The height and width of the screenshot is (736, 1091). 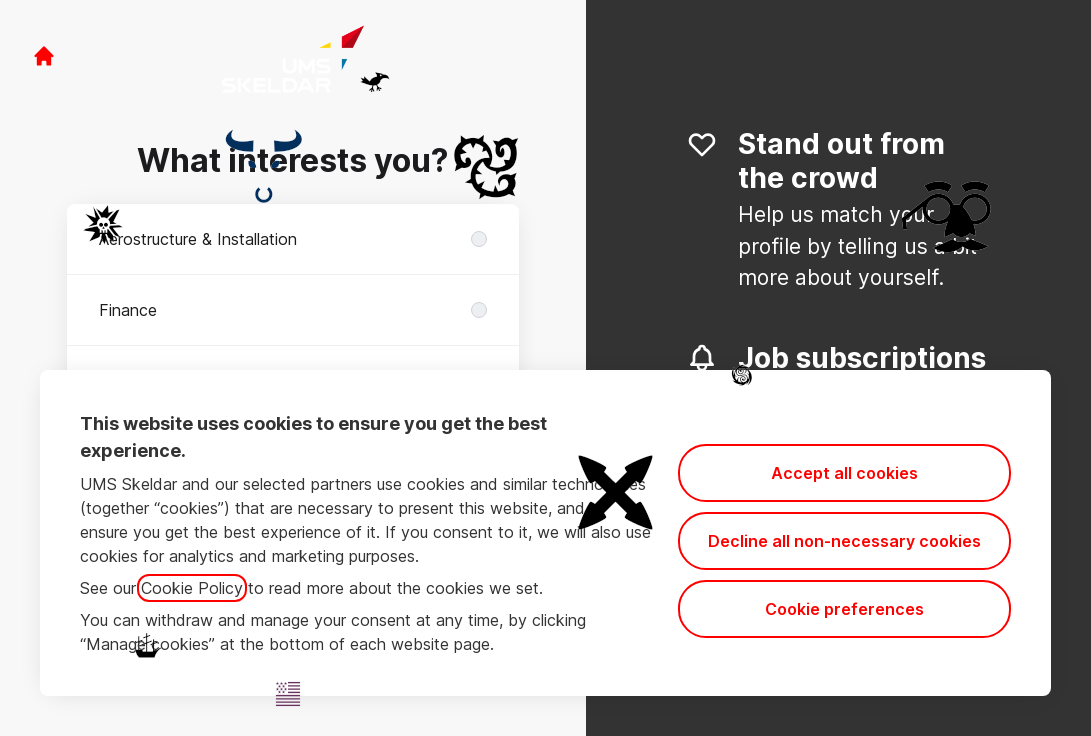 I want to click on expand content in multiple directions, so click(x=615, y=492).